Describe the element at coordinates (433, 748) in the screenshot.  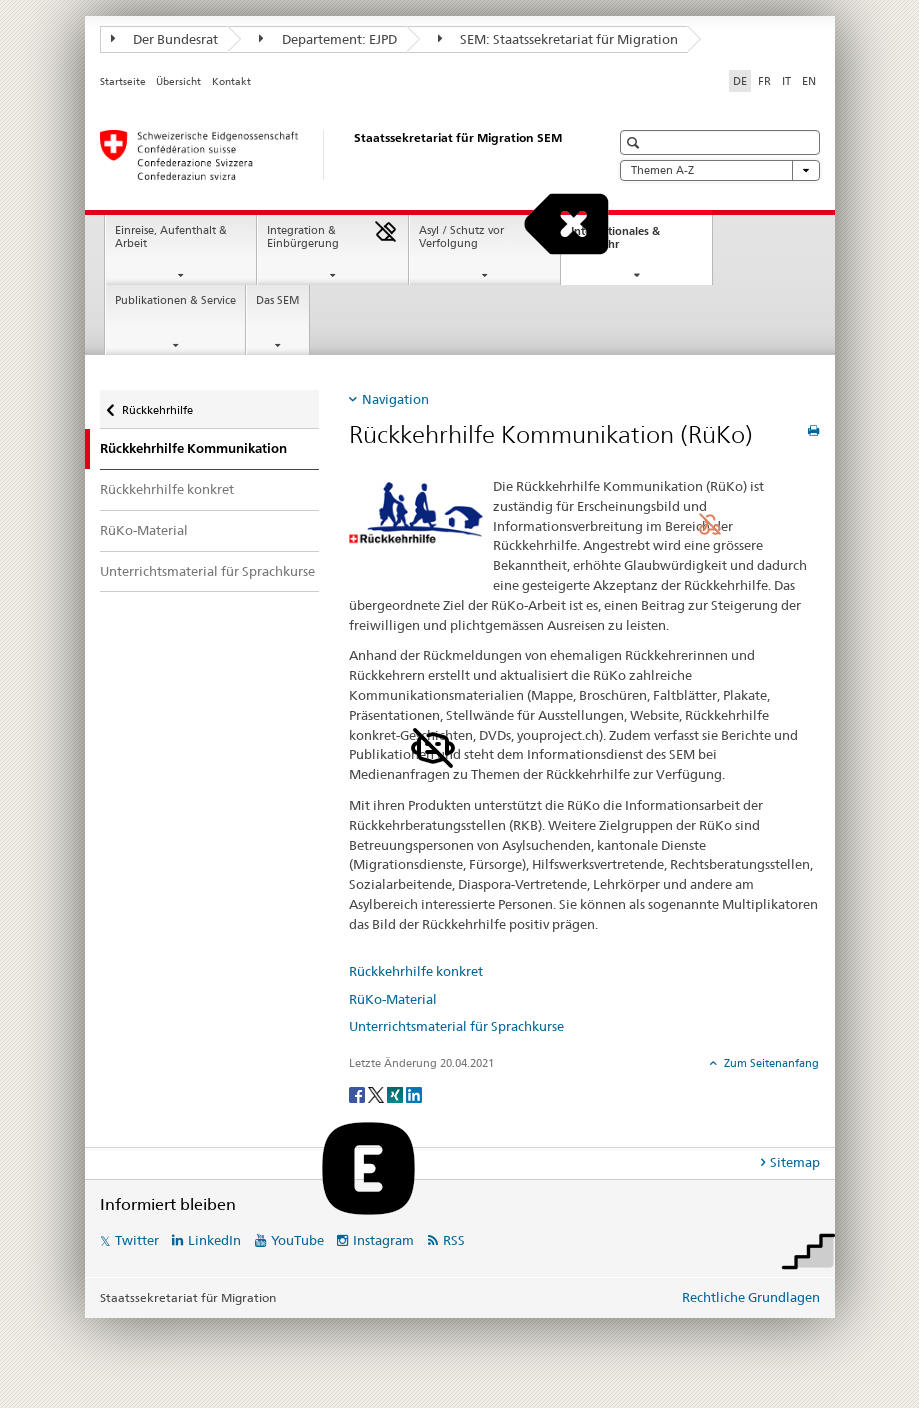
I see `face mask not required` at that location.